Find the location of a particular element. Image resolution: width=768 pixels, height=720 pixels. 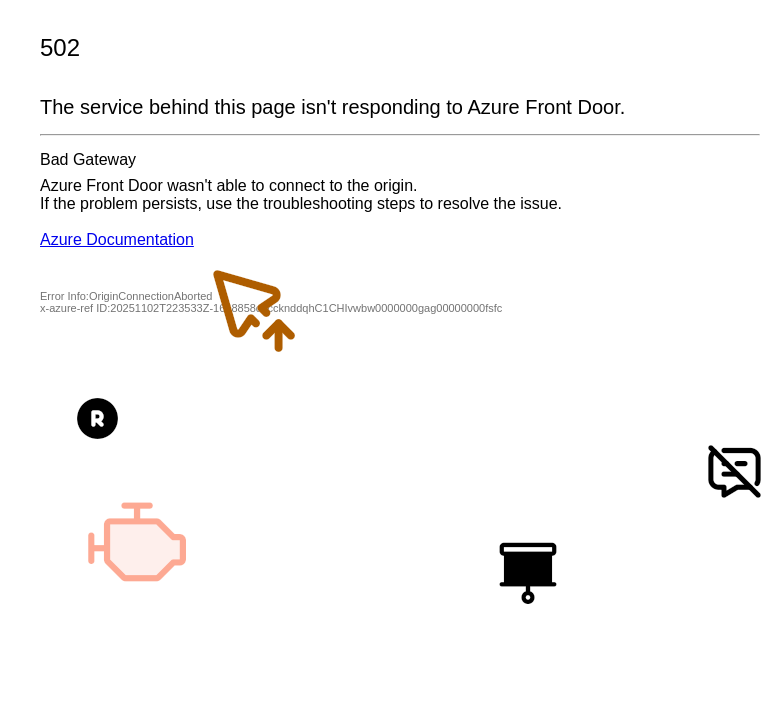

messaging is disabled or unavailable is located at coordinates (734, 471).